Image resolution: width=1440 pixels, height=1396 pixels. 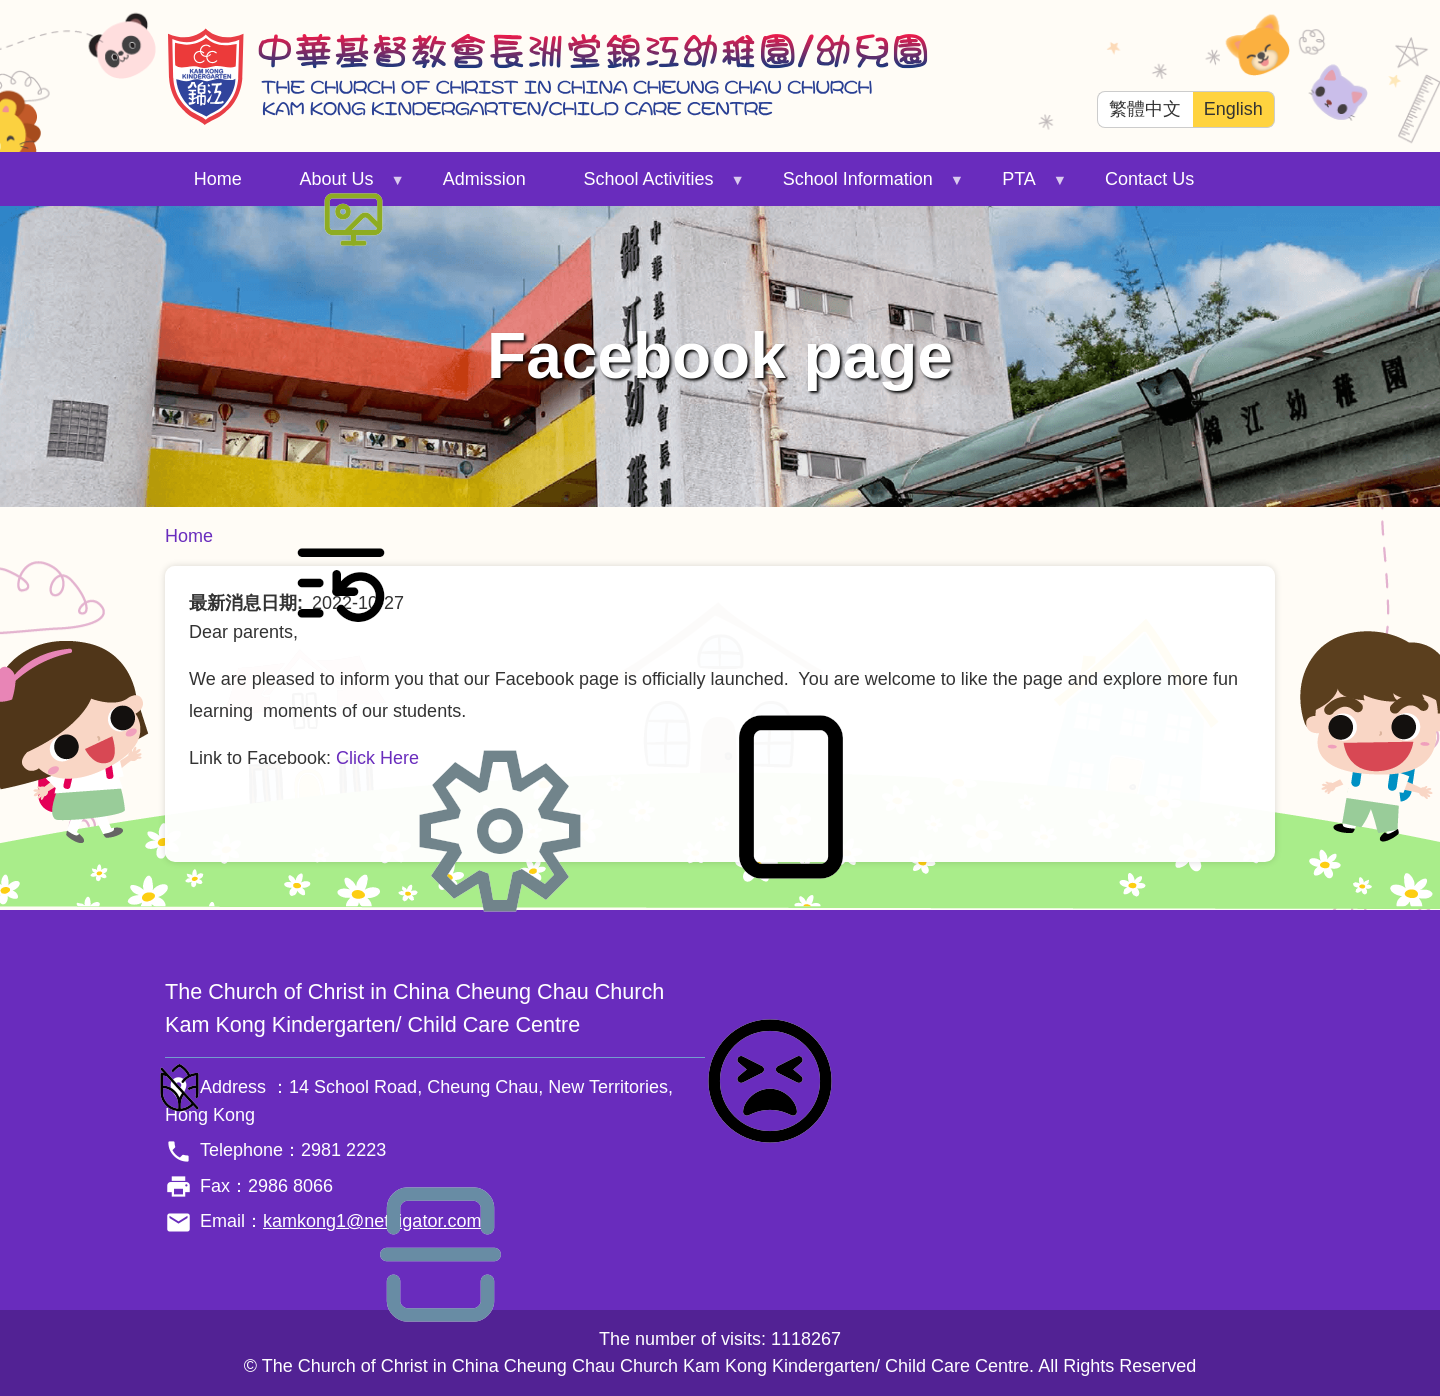 What do you see at coordinates (353, 219) in the screenshot?
I see `change desktop wallpaper` at bounding box center [353, 219].